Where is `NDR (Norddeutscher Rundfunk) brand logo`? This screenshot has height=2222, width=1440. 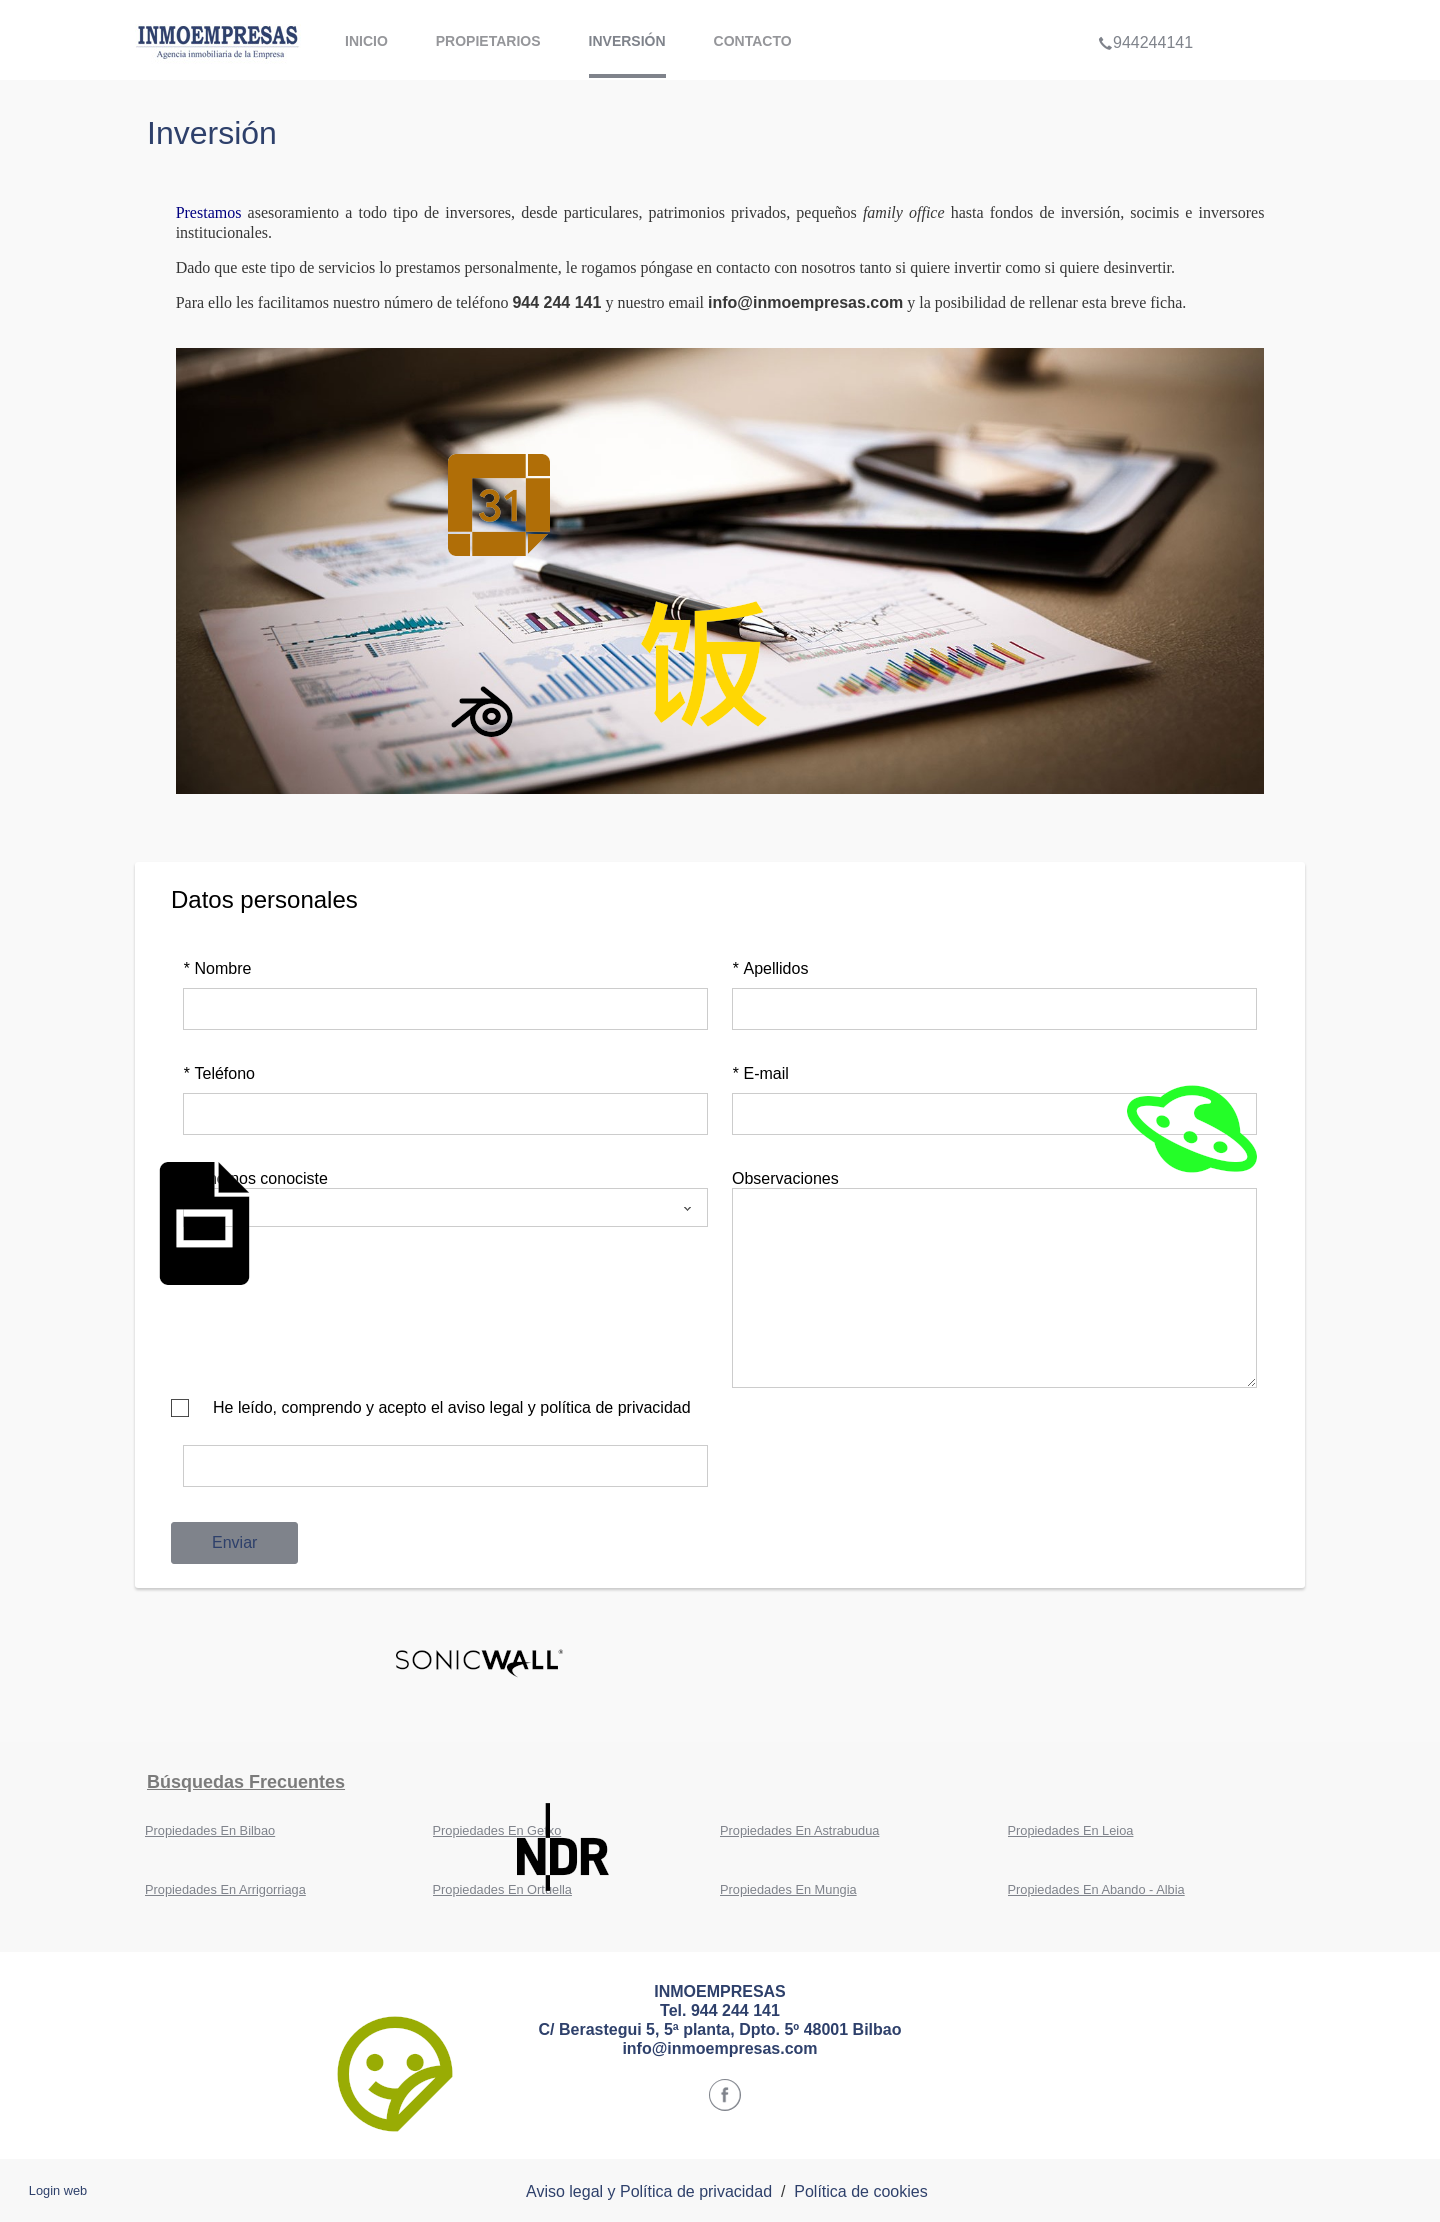 NDR (Norddeutscher Rundfunk) brand logo is located at coordinates (563, 1847).